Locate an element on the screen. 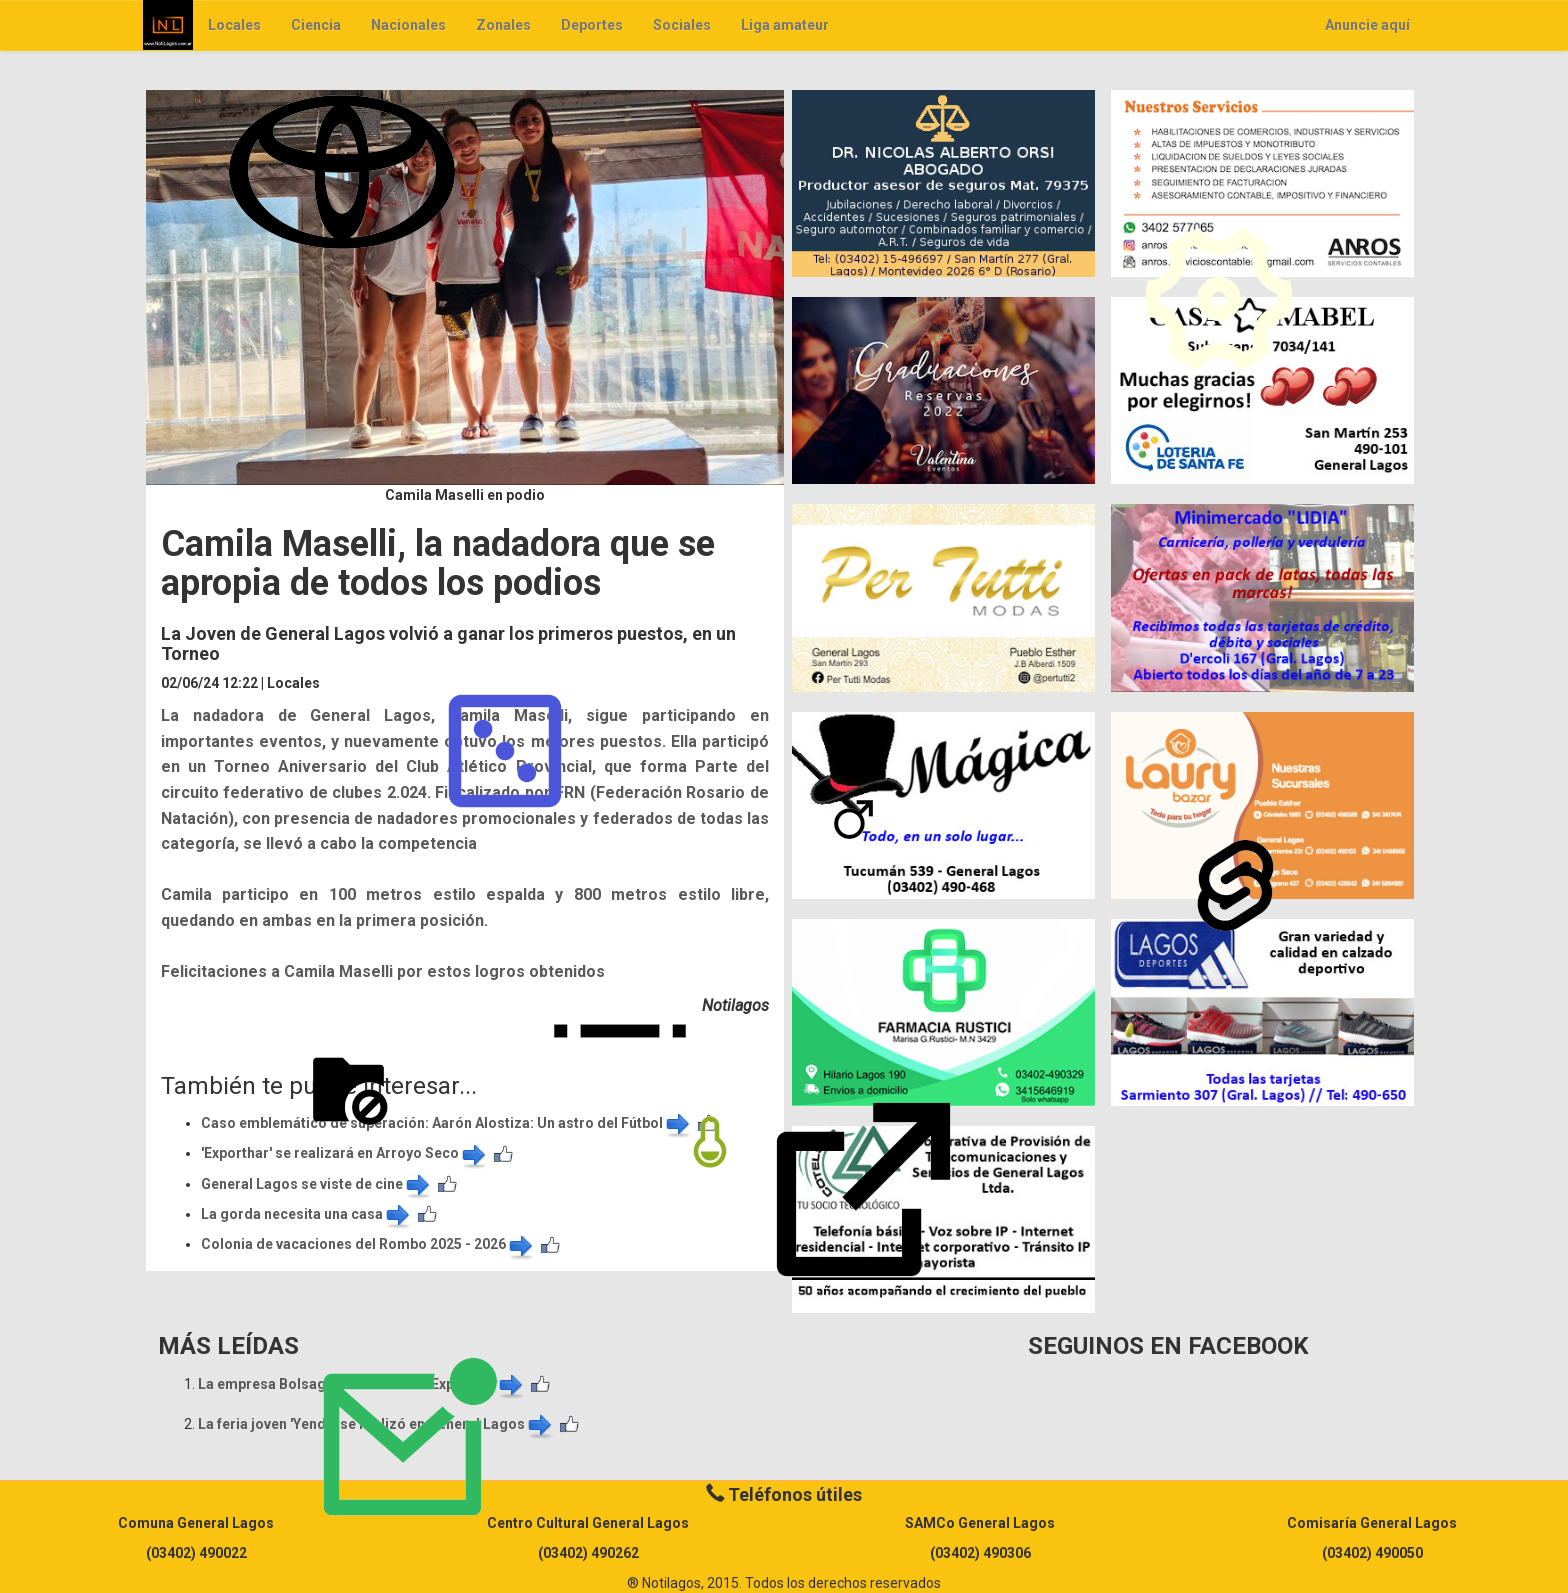 This screenshot has height=1593, width=1568. access settings or preferences is located at coordinates (1219, 299).